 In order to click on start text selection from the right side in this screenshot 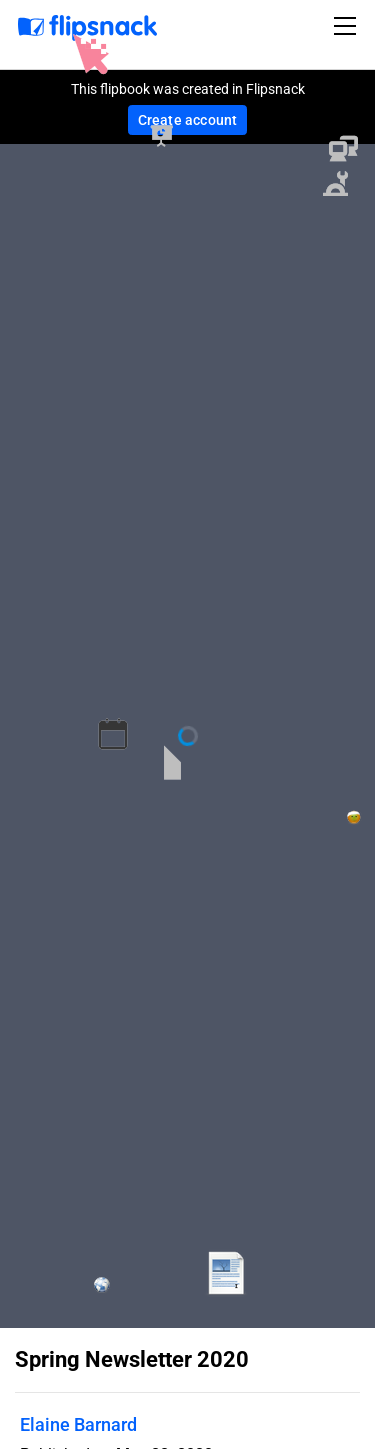, I will do `click(172, 762)`.